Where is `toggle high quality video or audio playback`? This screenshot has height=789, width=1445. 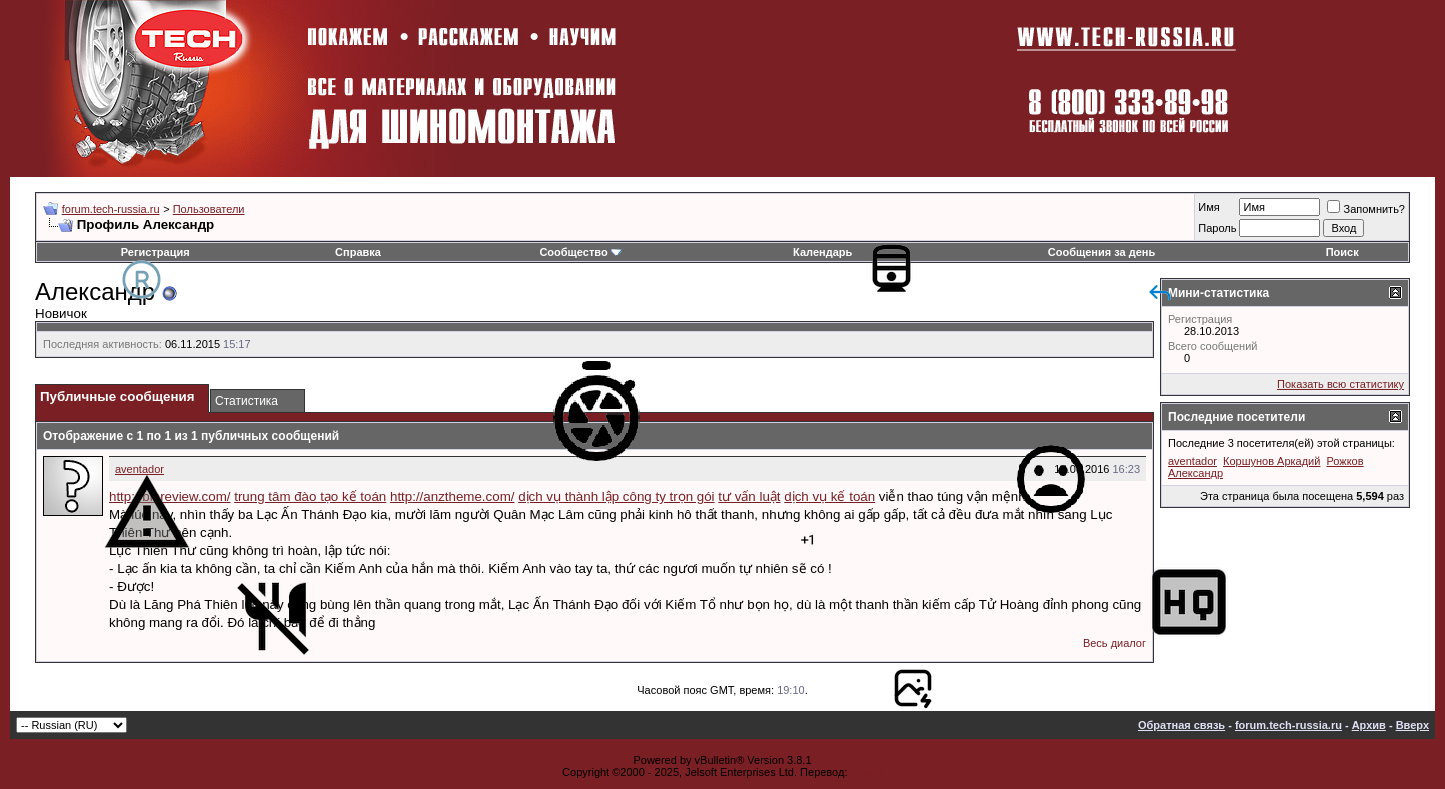 toggle high quality video or audio playback is located at coordinates (1189, 602).